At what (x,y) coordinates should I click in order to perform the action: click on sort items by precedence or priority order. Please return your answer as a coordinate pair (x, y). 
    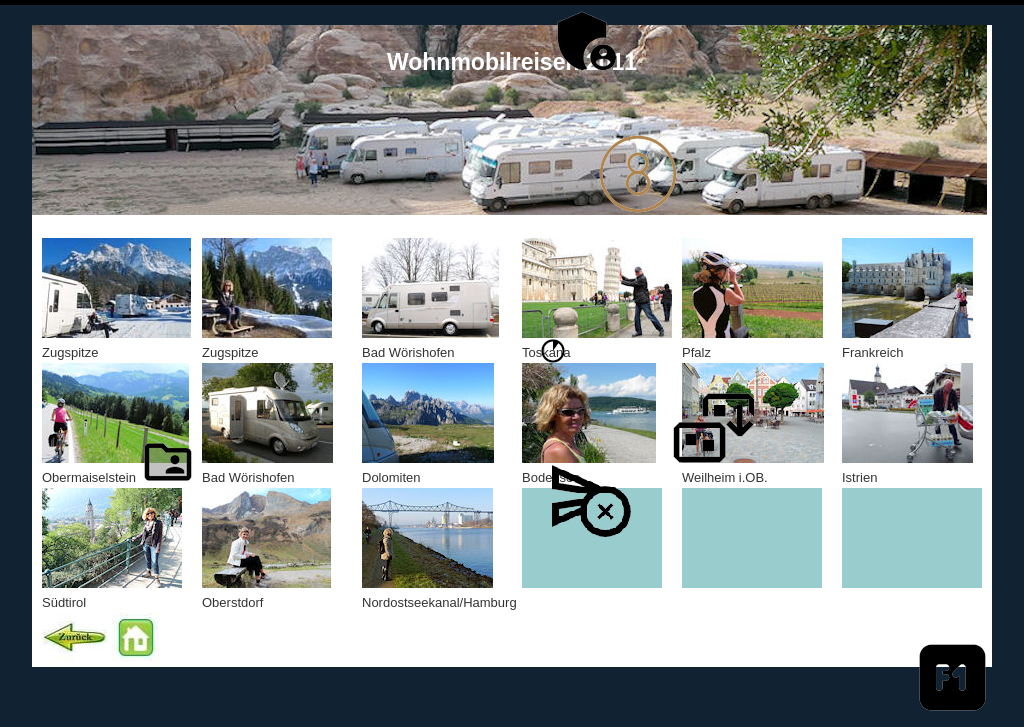
    Looking at the image, I should click on (714, 428).